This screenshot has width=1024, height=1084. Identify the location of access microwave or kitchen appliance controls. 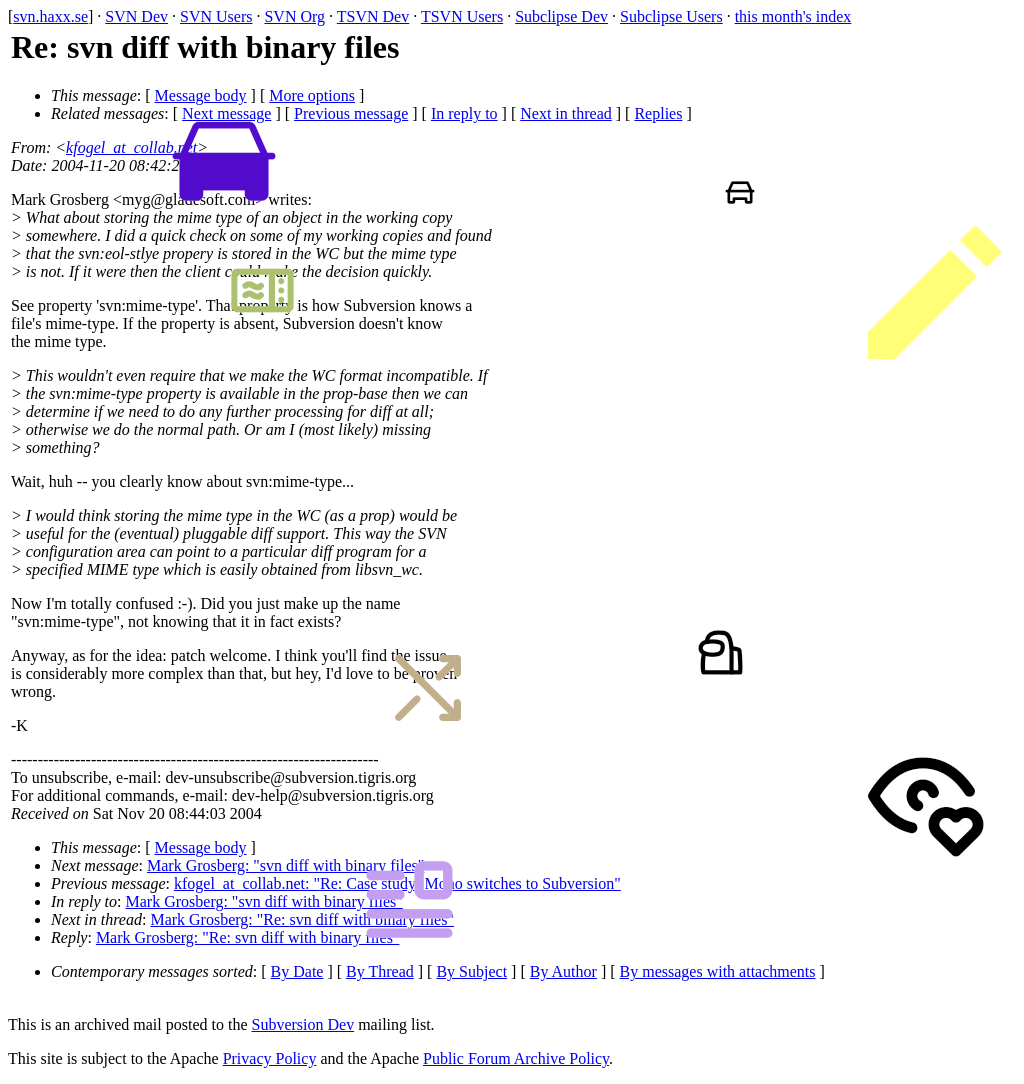
(262, 290).